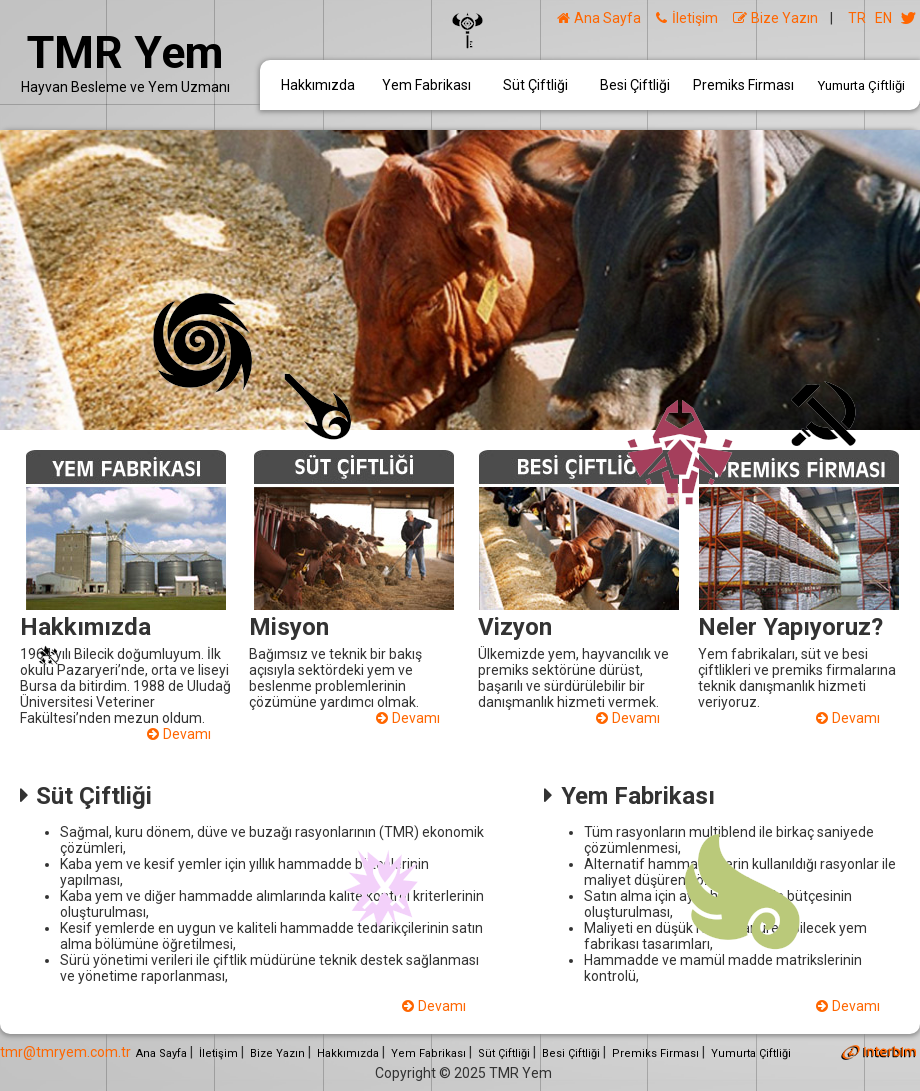 The width and height of the screenshot is (920, 1091). What do you see at coordinates (48, 655) in the screenshot?
I see `launch multiple projectiles or arrows` at bounding box center [48, 655].